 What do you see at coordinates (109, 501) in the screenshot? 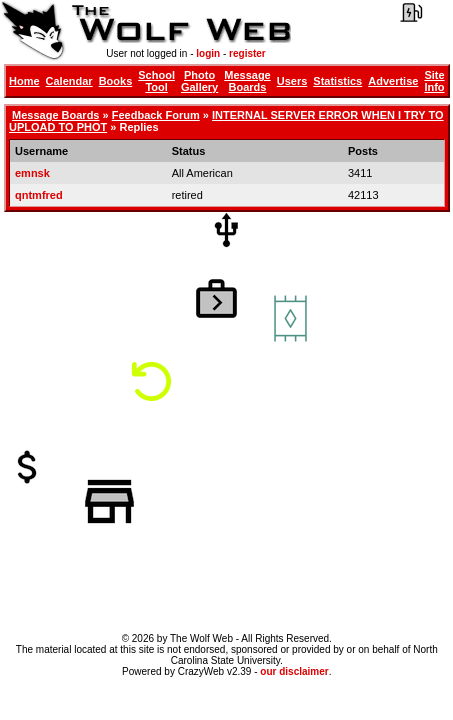
I see `access the store or marketplace` at bounding box center [109, 501].